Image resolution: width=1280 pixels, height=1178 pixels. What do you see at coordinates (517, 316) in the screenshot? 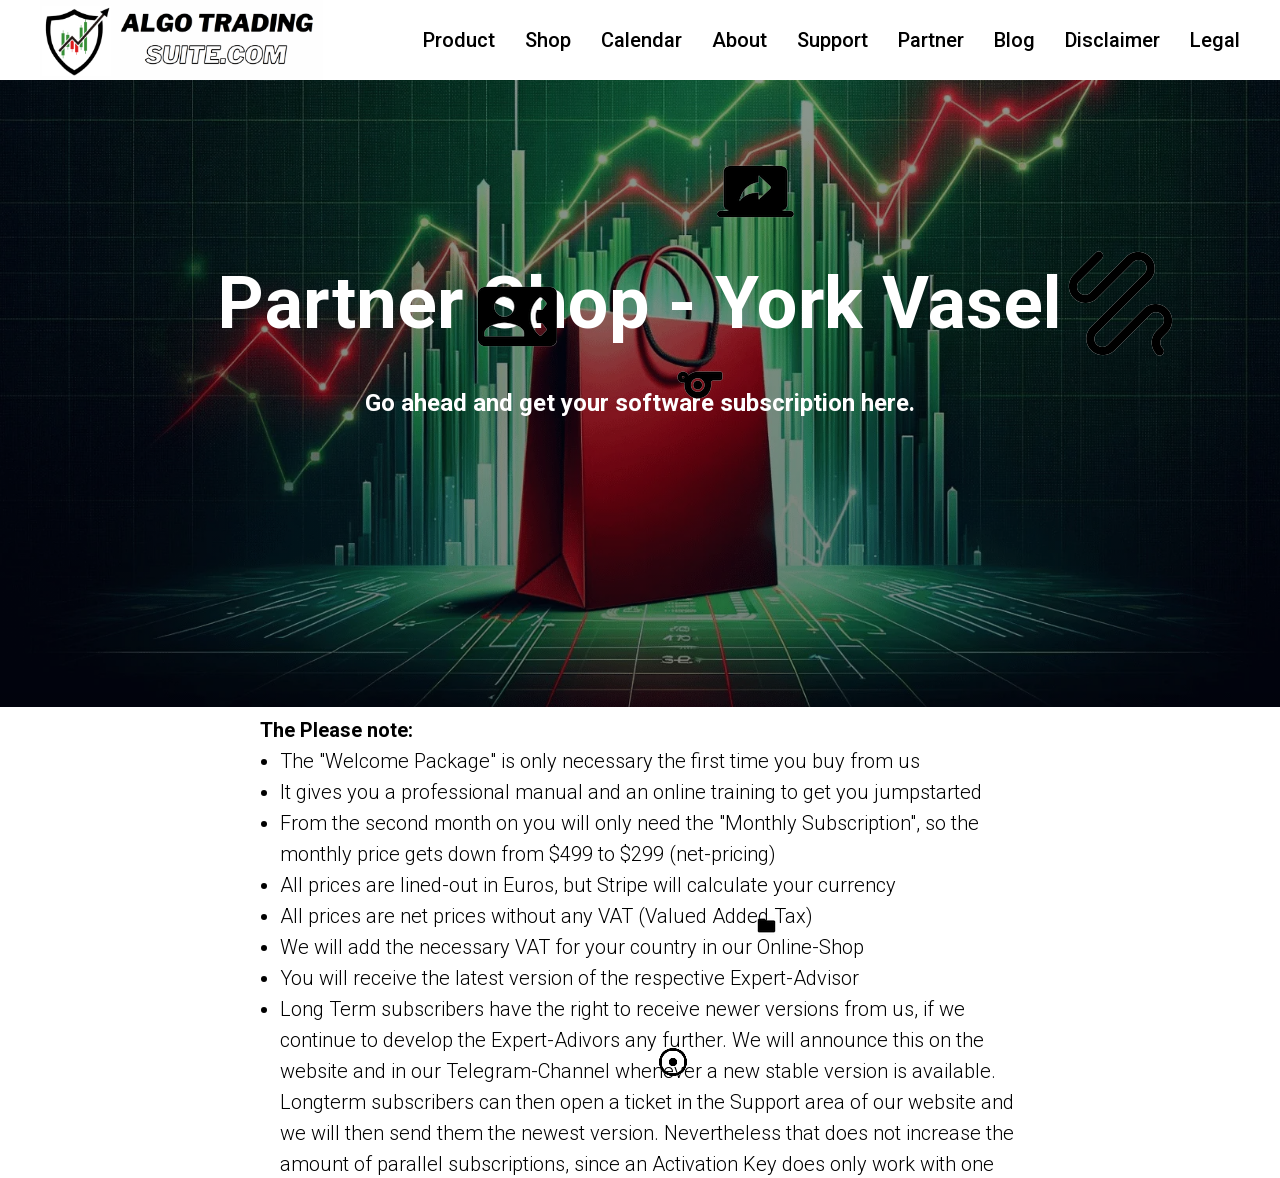
I see `view contact's phone number` at bounding box center [517, 316].